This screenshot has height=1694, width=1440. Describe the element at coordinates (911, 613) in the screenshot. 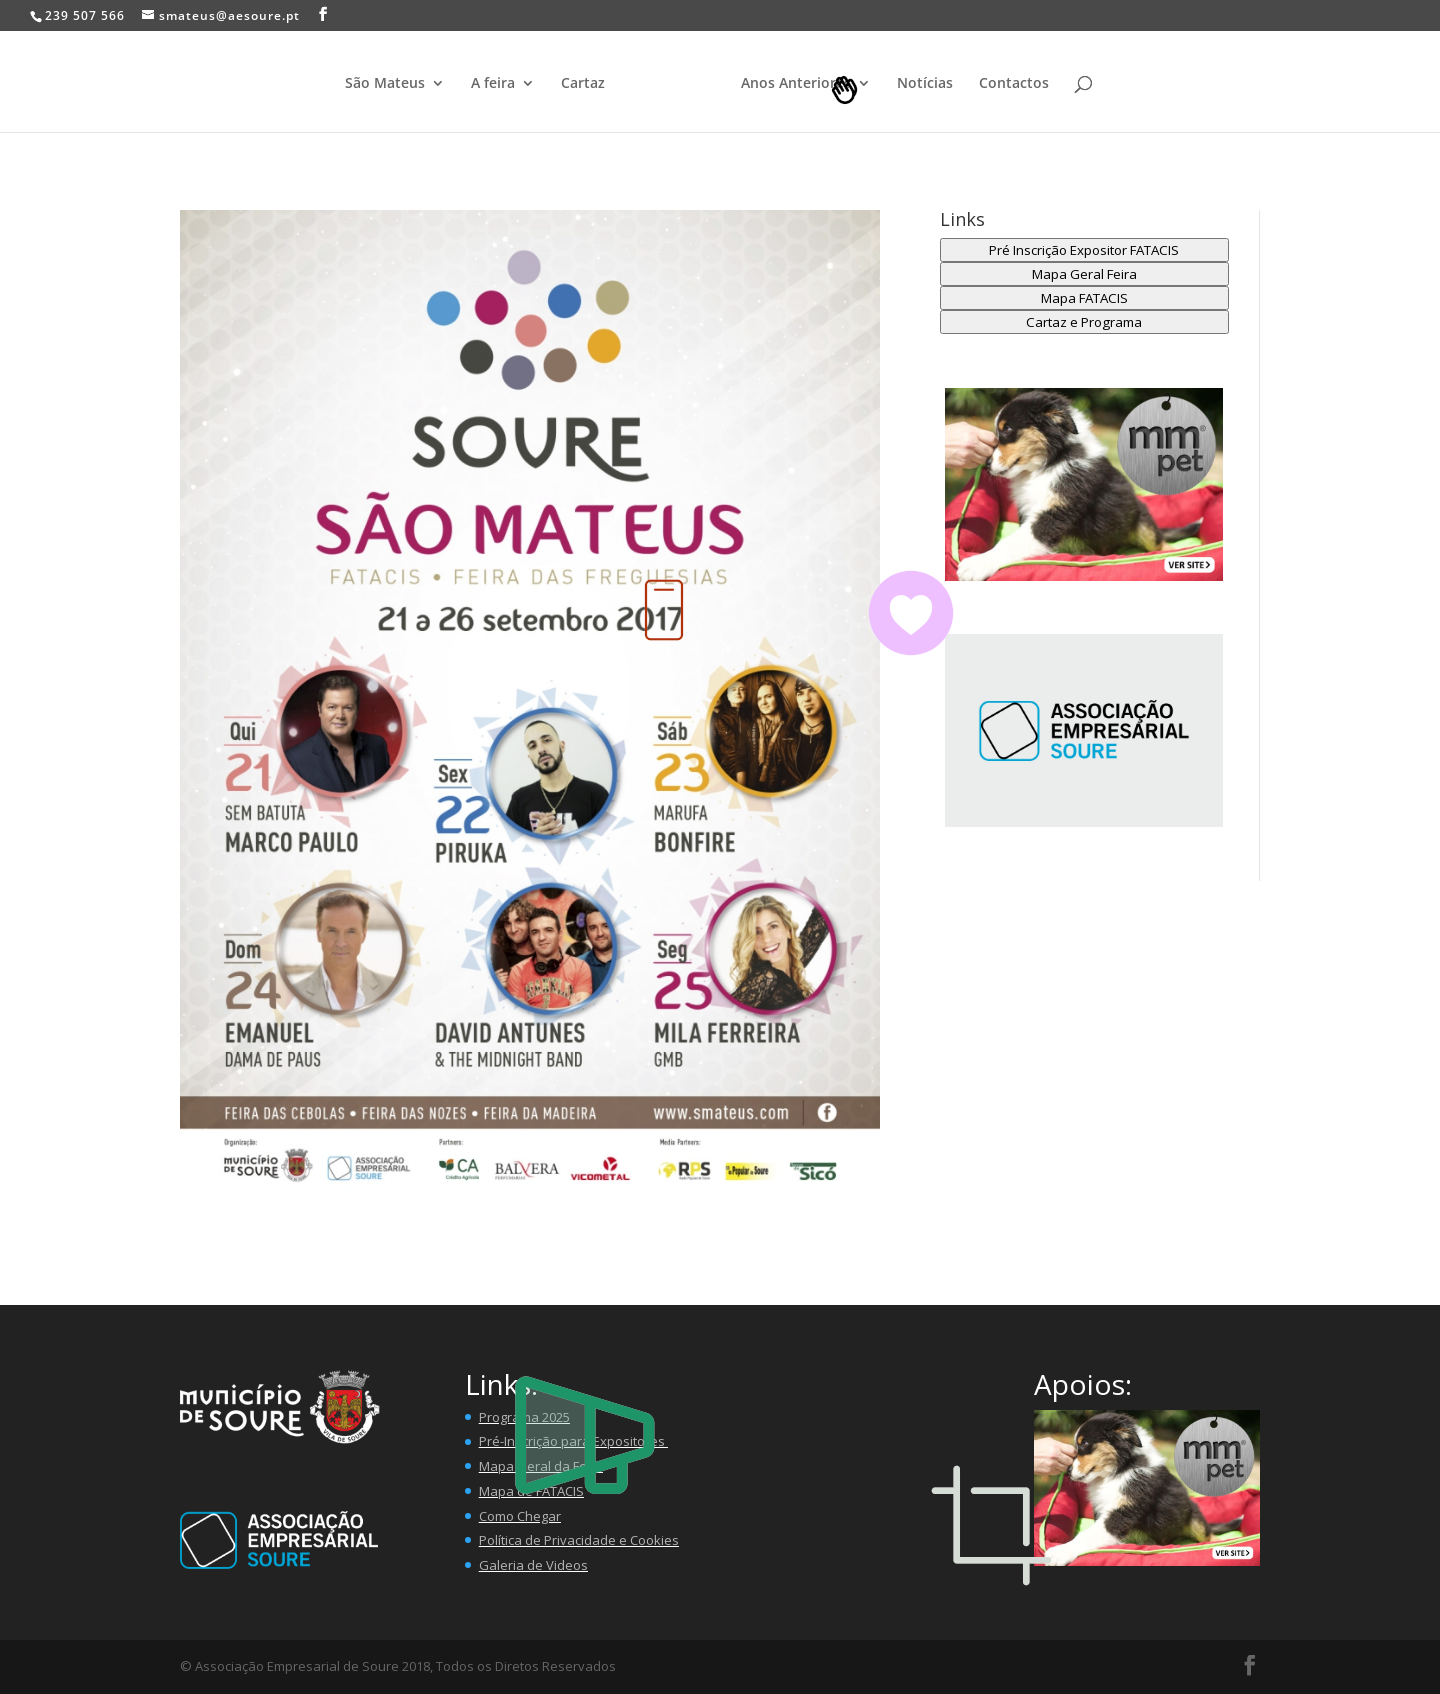

I see `add to favorites` at that location.